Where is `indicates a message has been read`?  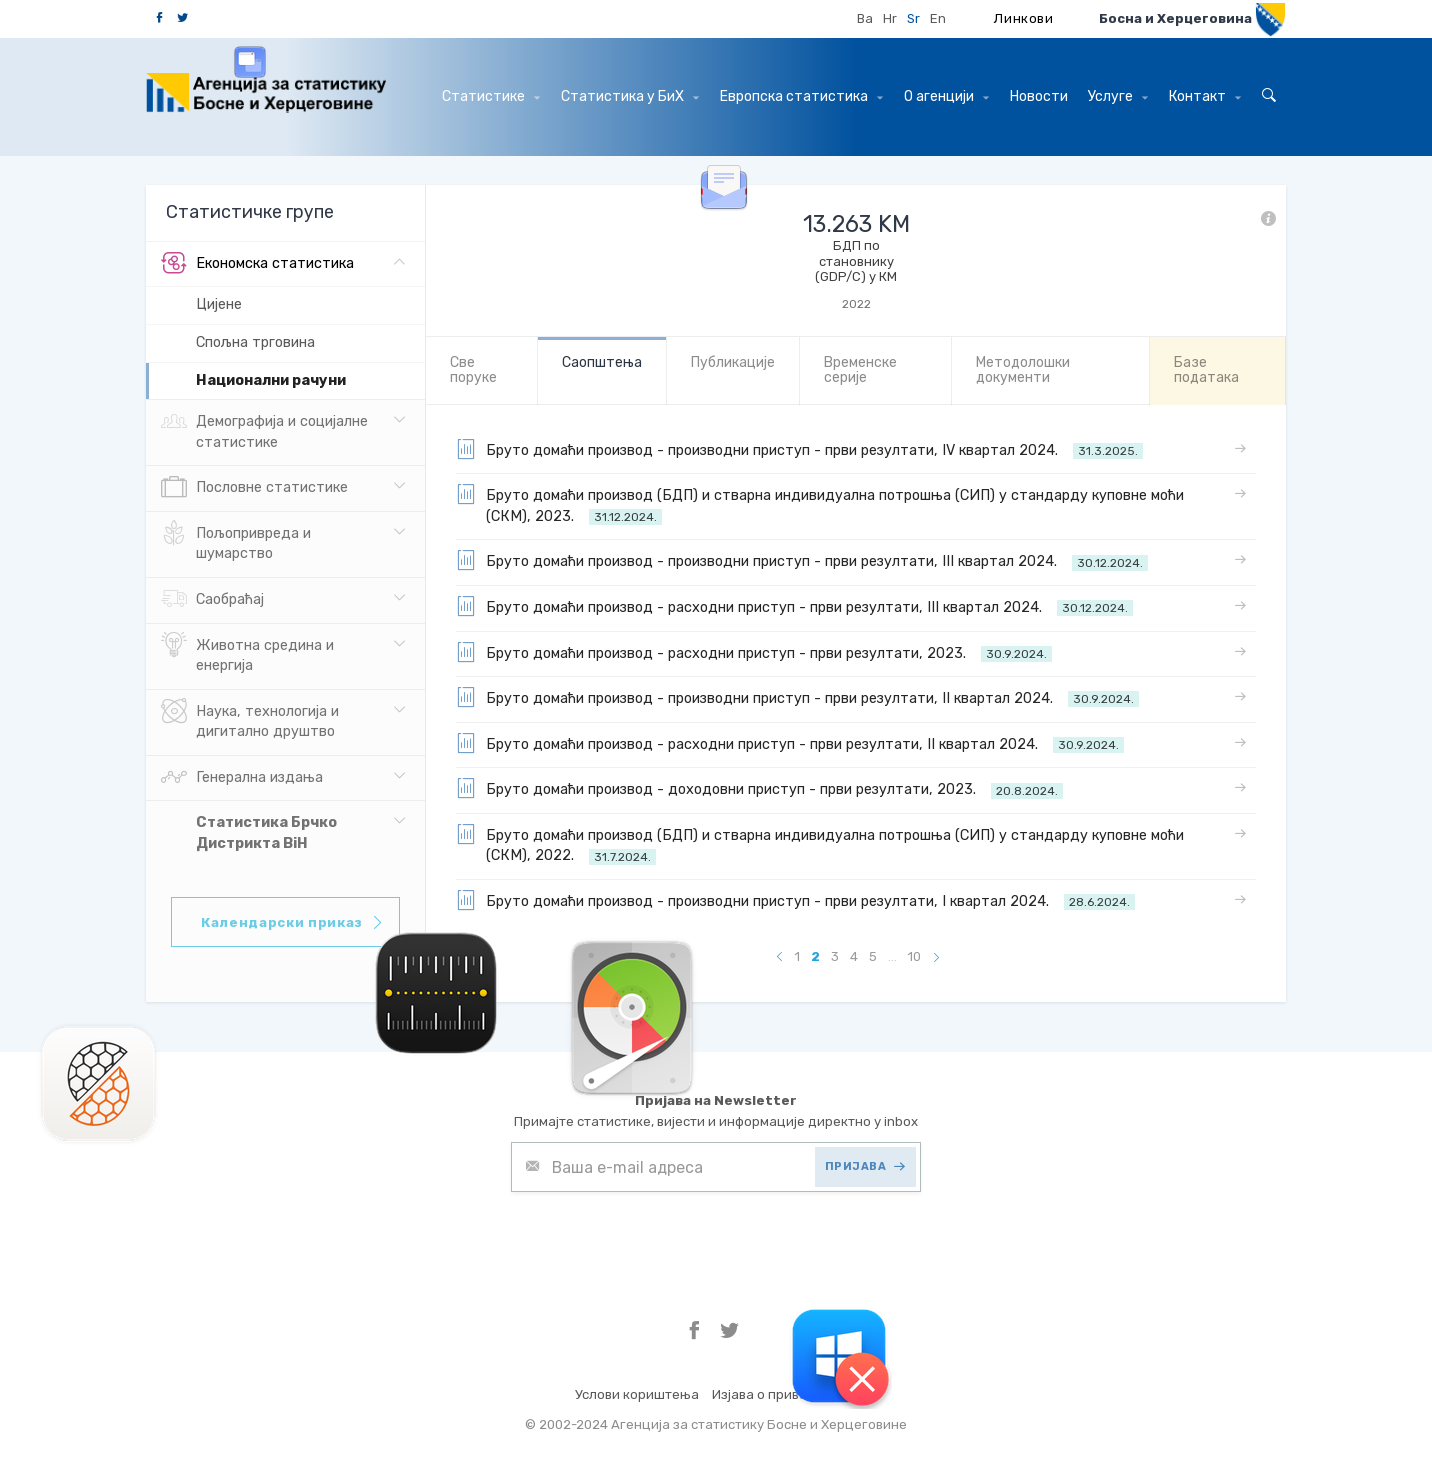
indicates a message has been read is located at coordinates (724, 188).